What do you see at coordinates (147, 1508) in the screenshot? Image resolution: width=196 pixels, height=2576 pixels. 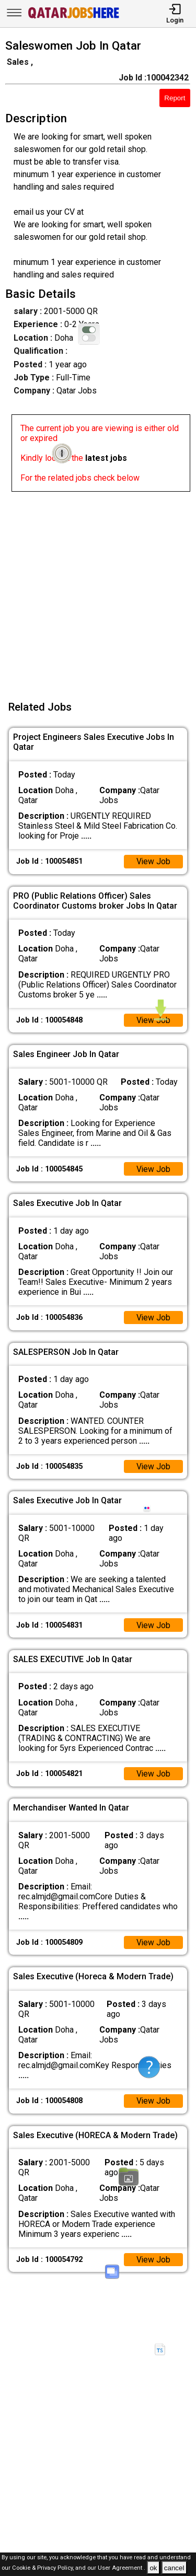 I see `connect your Flickr account` at bounding box center [147, 1508].